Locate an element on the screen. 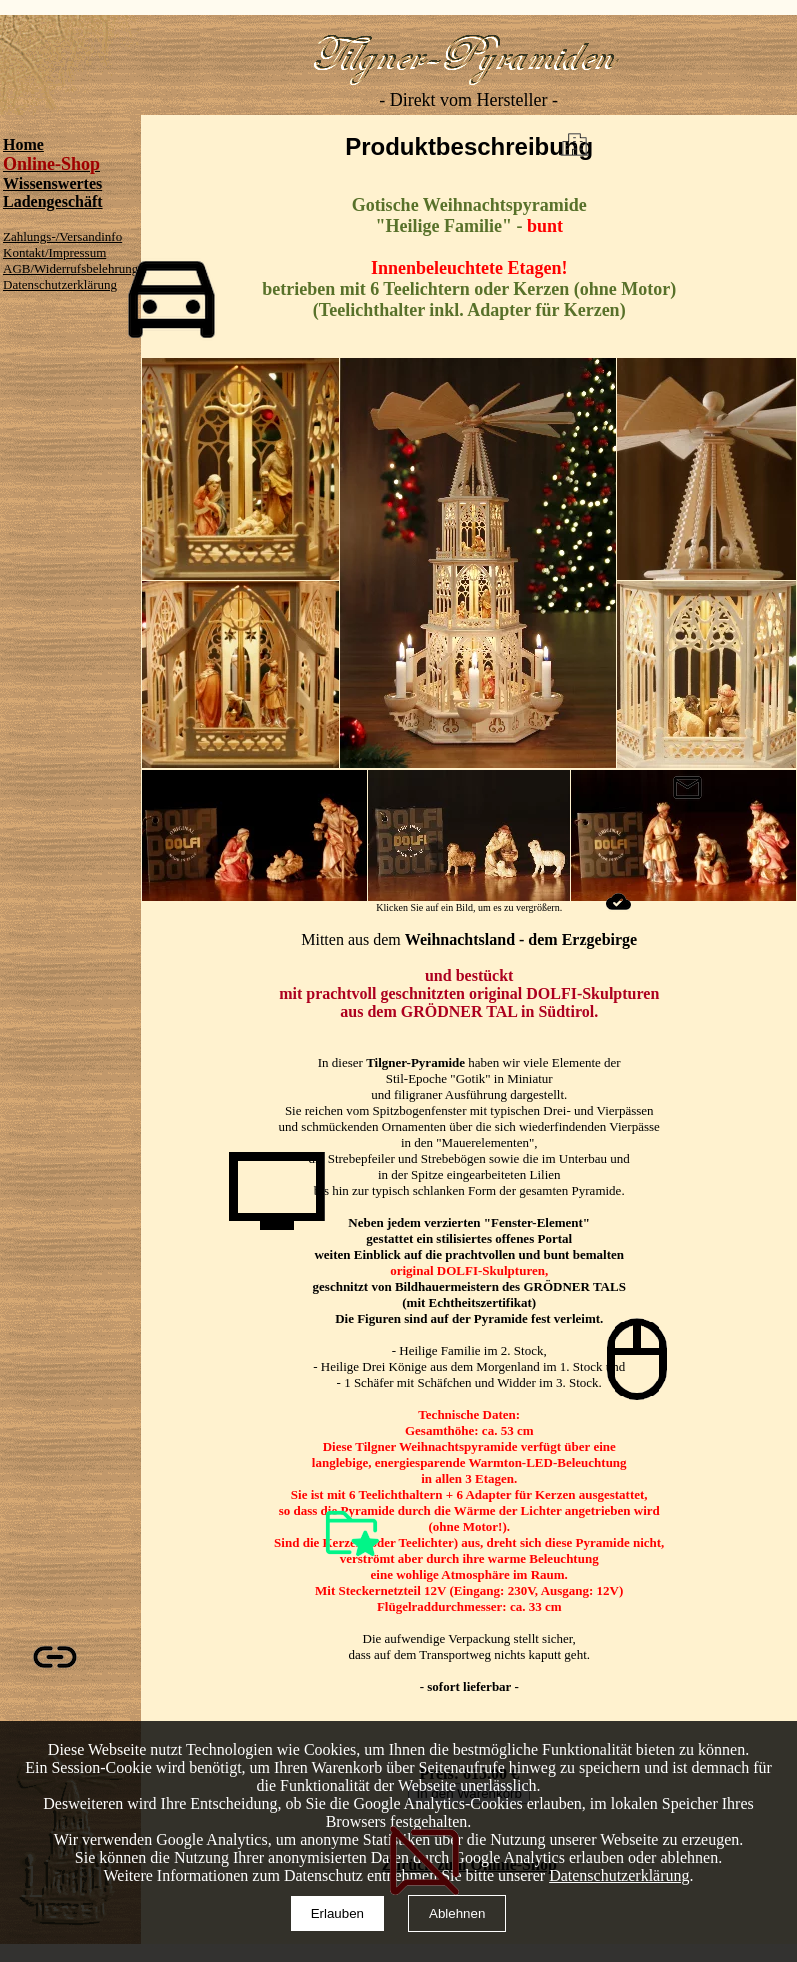 Image resolution: width=797 pixels, height=1962 pixels. file successfully uploaded to cloud is located at coordinates (618, 901).